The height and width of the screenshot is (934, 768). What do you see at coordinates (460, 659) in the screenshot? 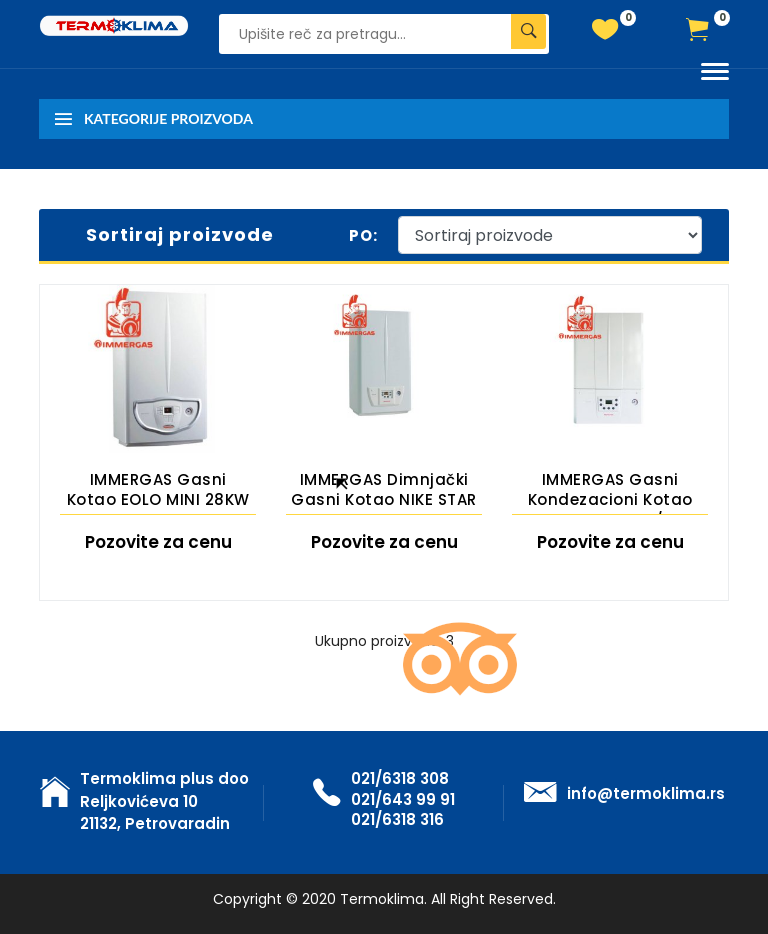
I see `open tripadvisor app` at bounding box center [460, 659].